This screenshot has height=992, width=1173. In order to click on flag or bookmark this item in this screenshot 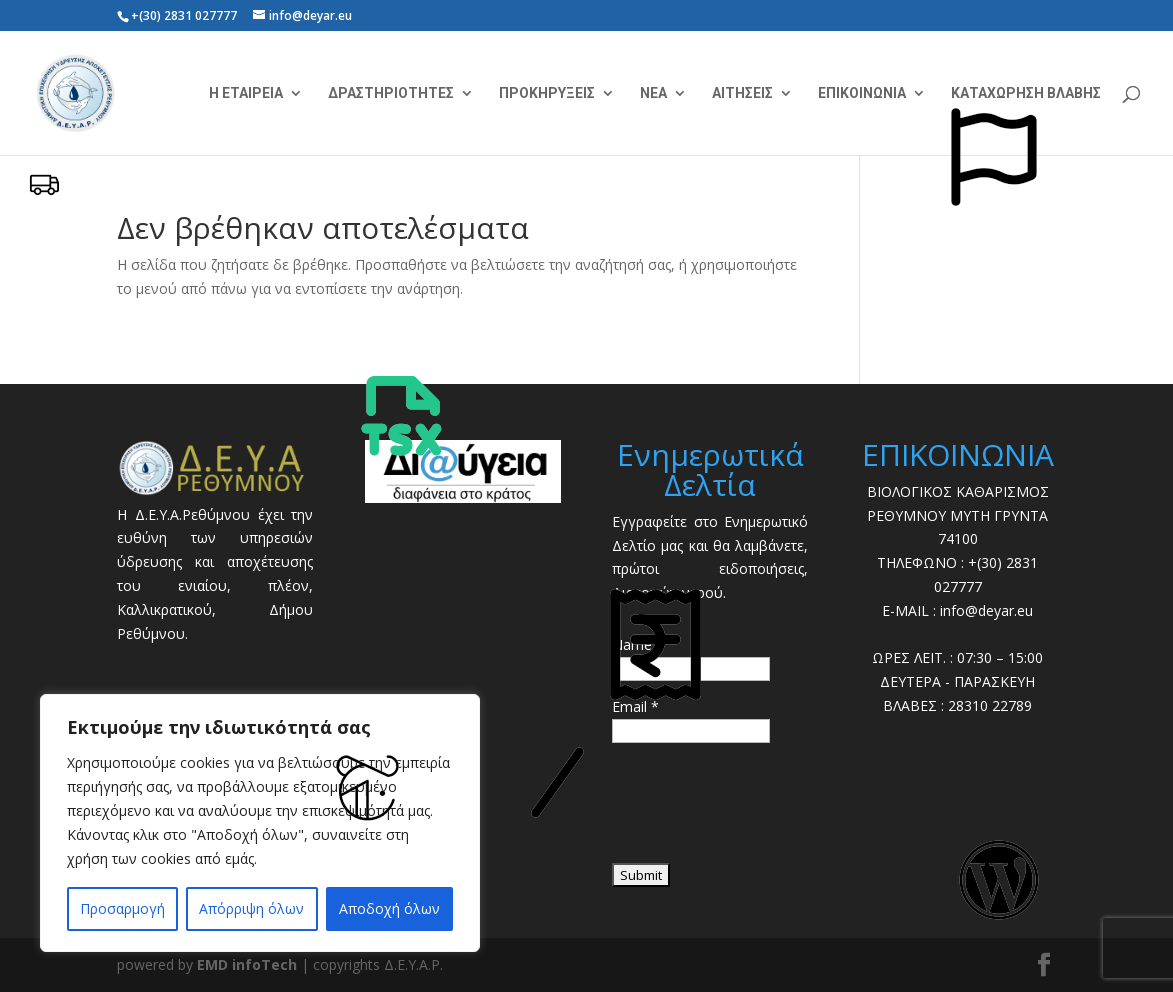, I will do `click(994, 157)`.